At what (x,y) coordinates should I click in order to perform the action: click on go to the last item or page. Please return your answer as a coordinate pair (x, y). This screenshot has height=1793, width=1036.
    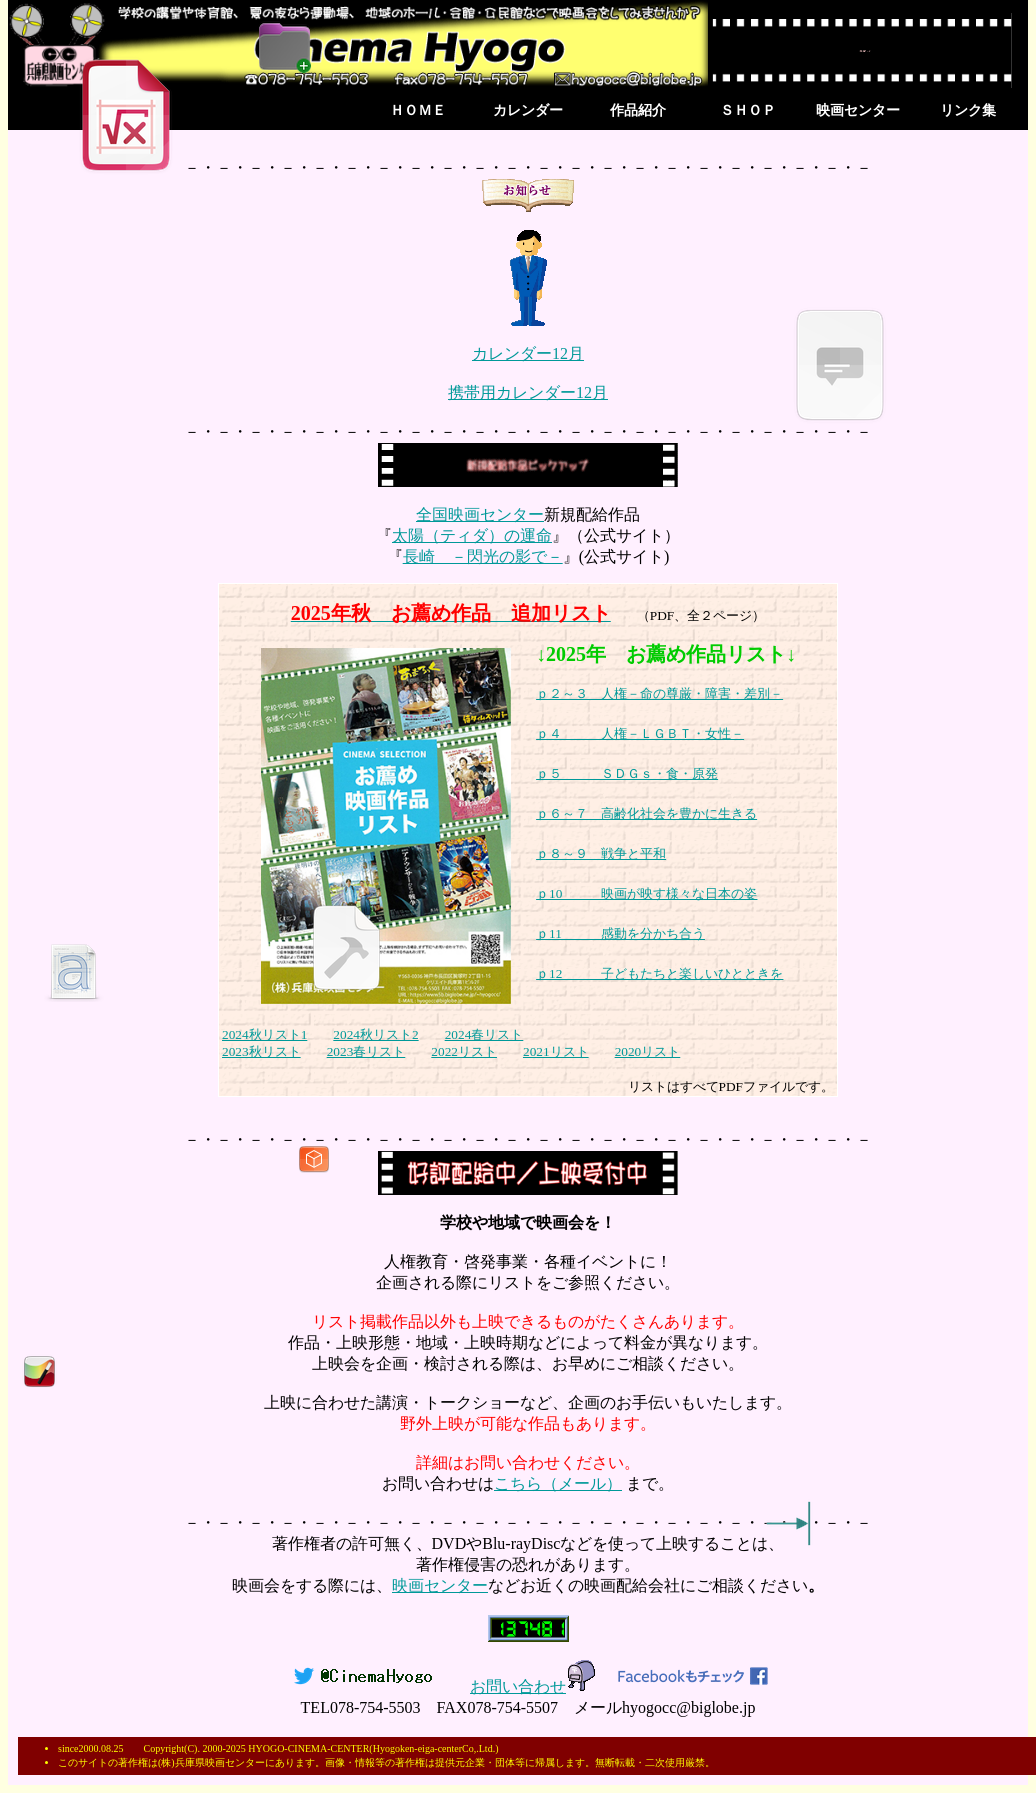
    Looking at the image, I should click on (788, 1523).